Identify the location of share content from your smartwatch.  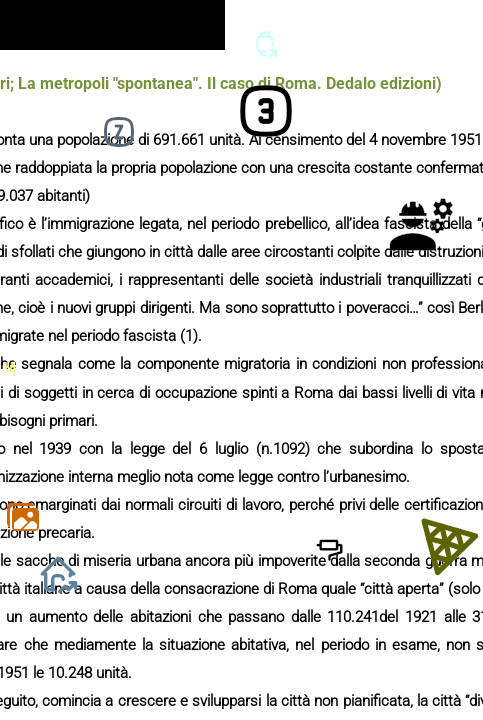
(265, 44).